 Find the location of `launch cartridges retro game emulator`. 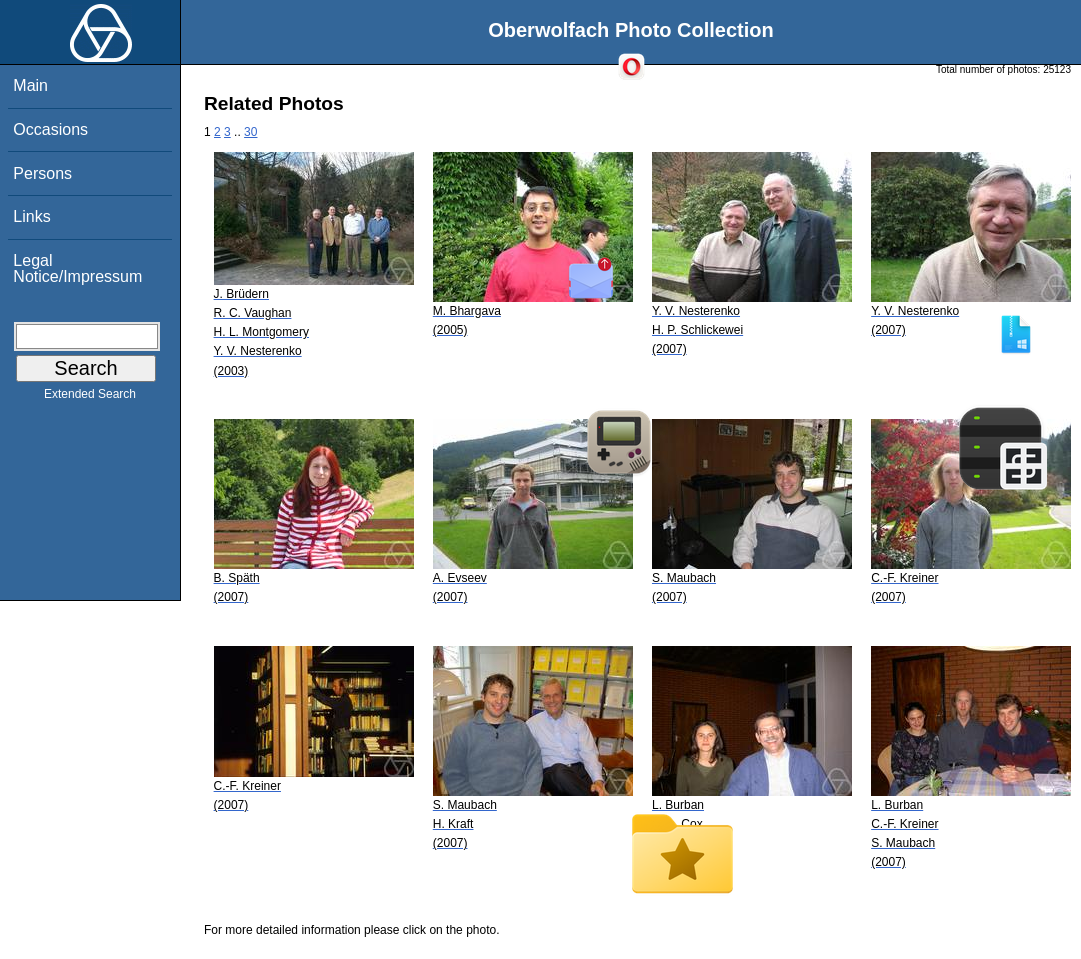

launch cartridges retro game emulator is located at coordinates (619, 442).